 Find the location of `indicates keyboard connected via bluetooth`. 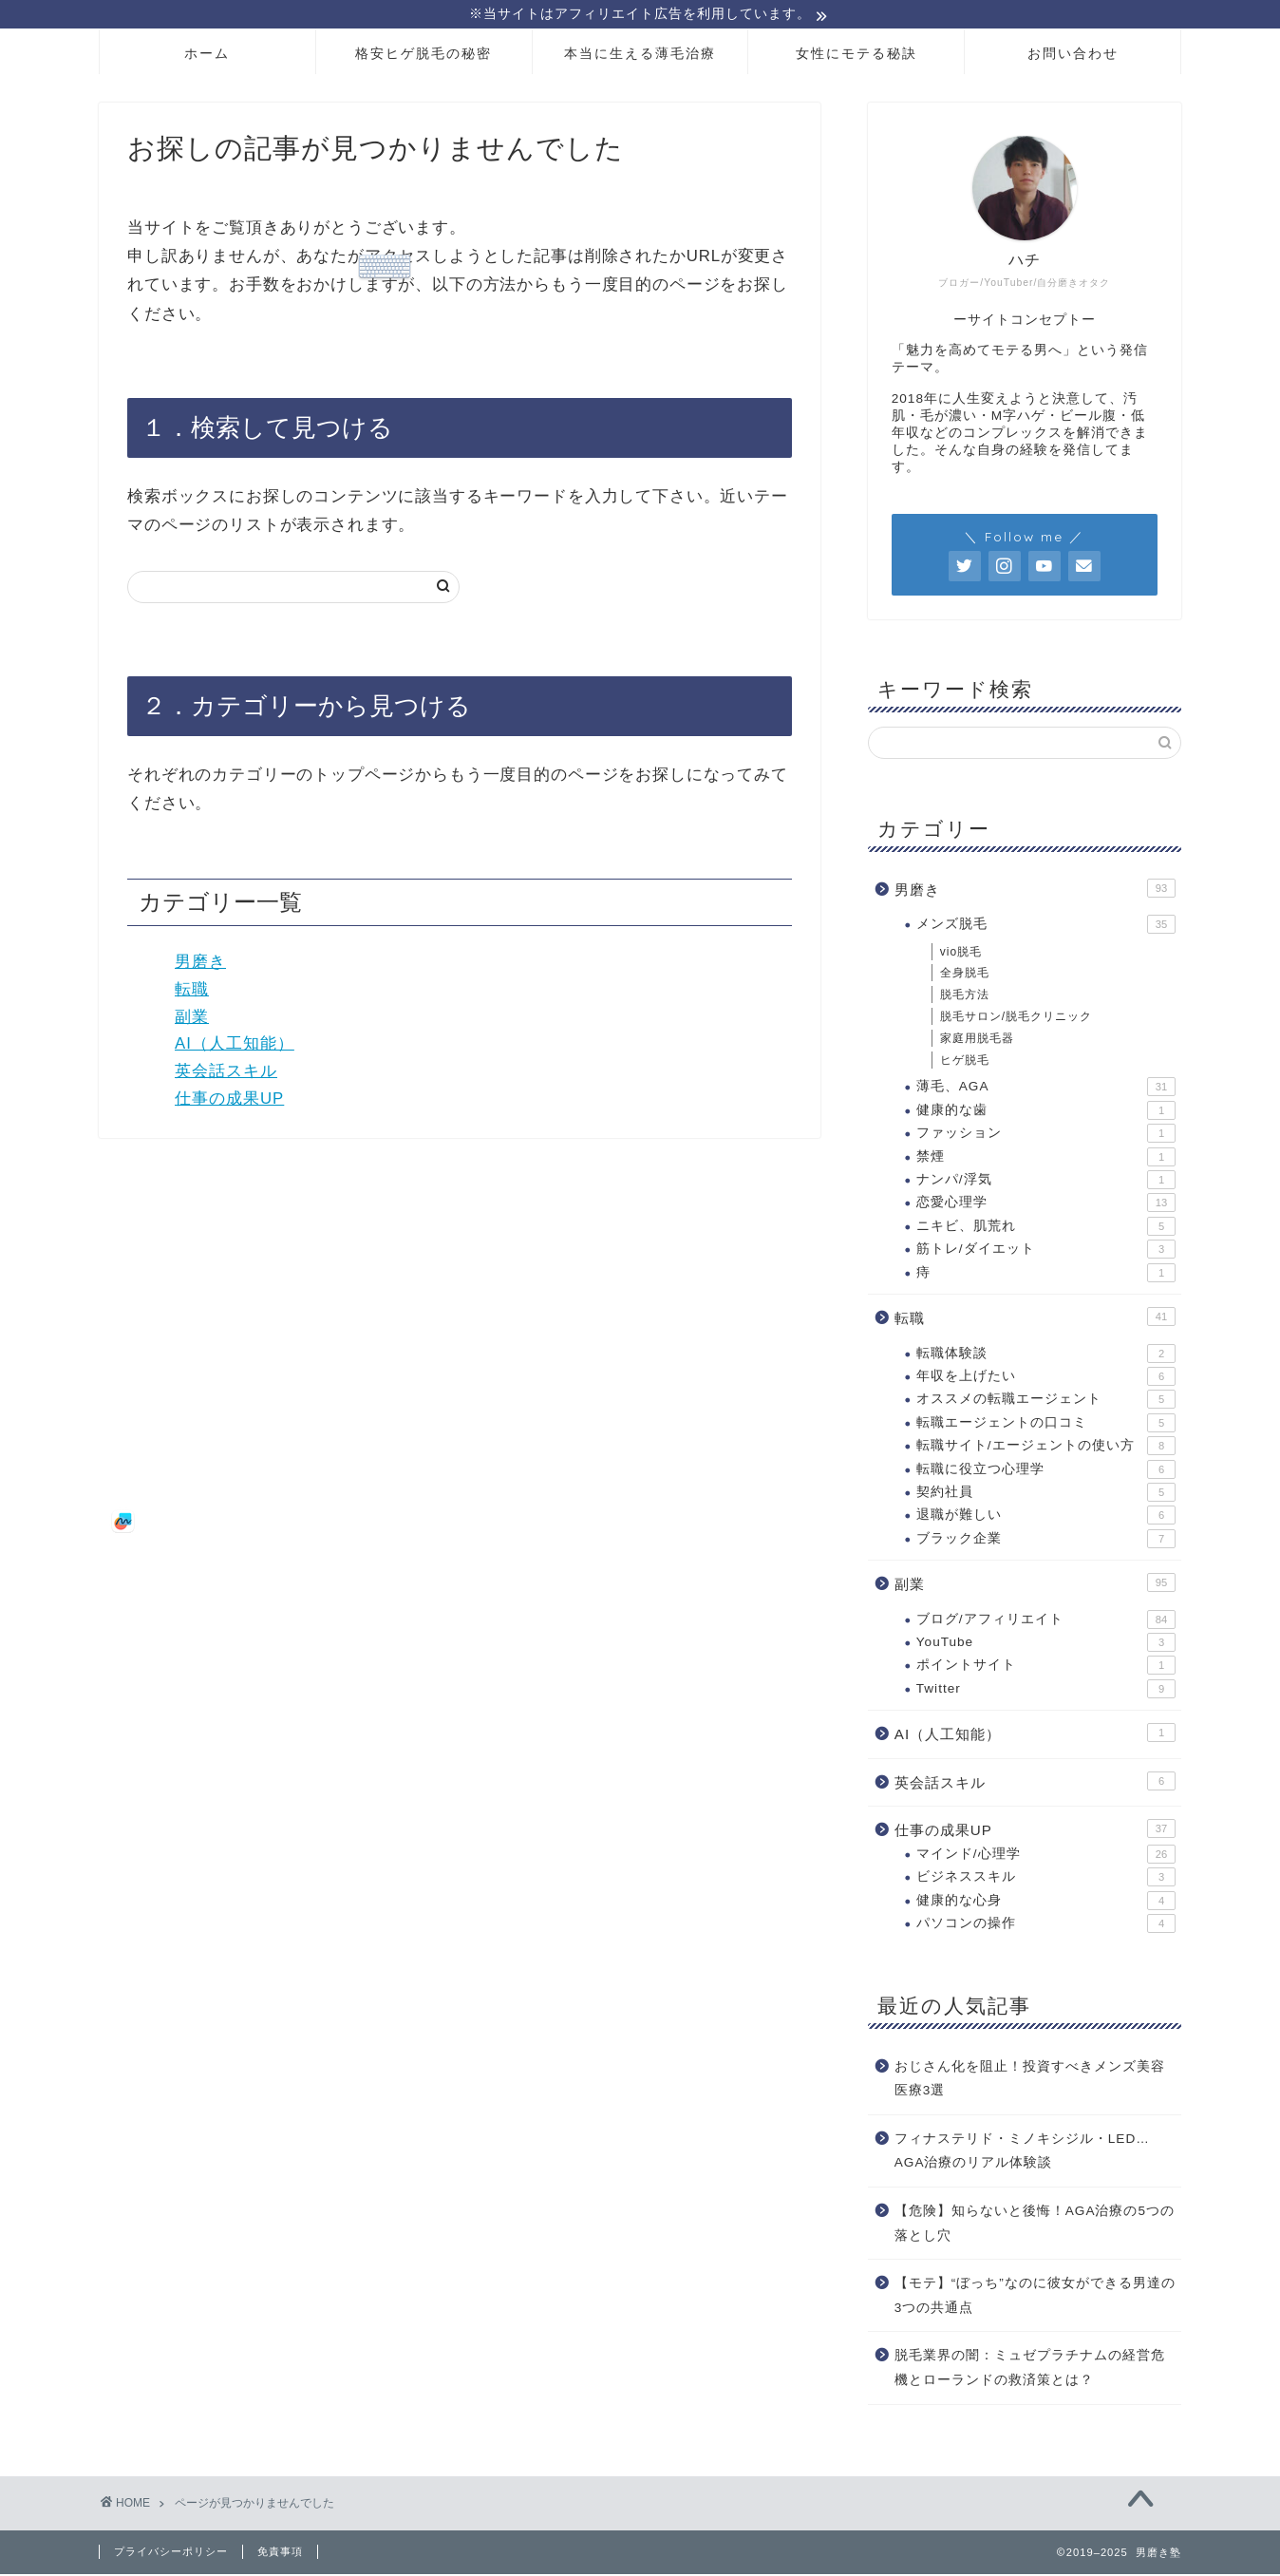

indicates keyboard connected via bluetooth is located at coordinates (385, 267).